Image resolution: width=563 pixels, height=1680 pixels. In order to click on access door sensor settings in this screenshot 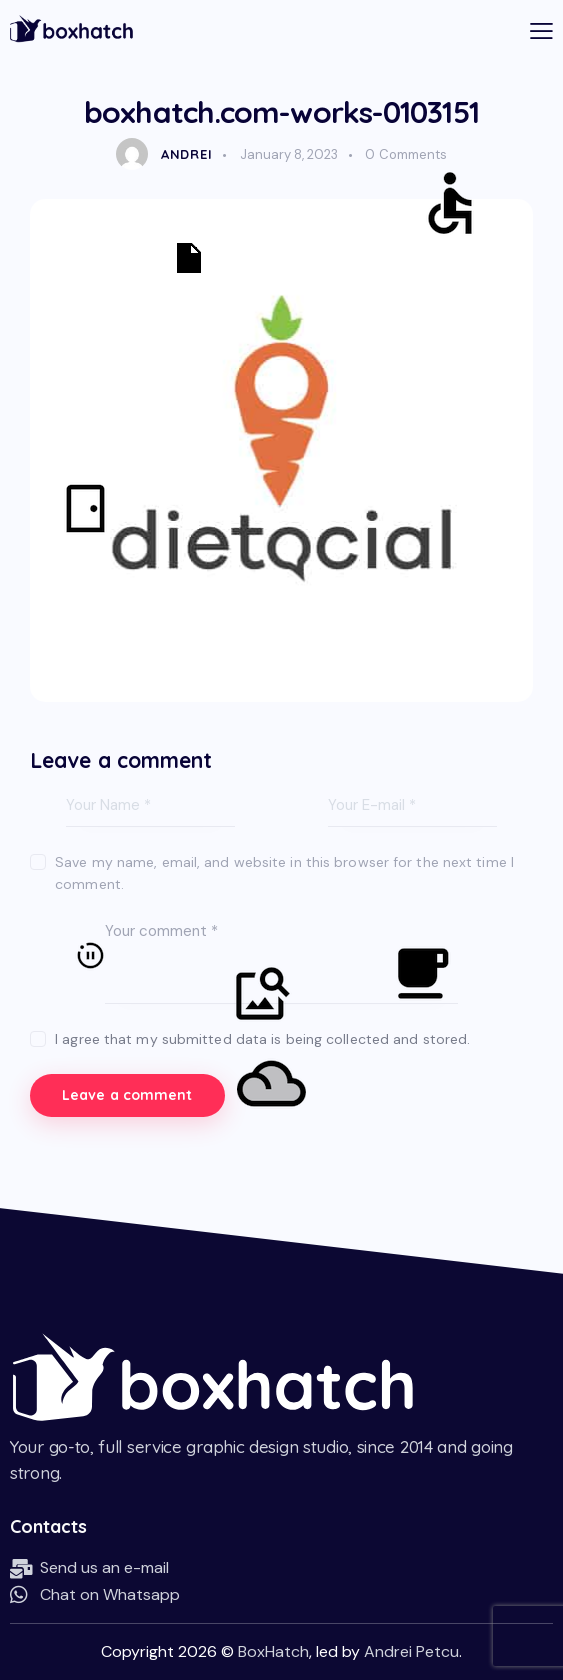, I will do `click(85, 508)`.